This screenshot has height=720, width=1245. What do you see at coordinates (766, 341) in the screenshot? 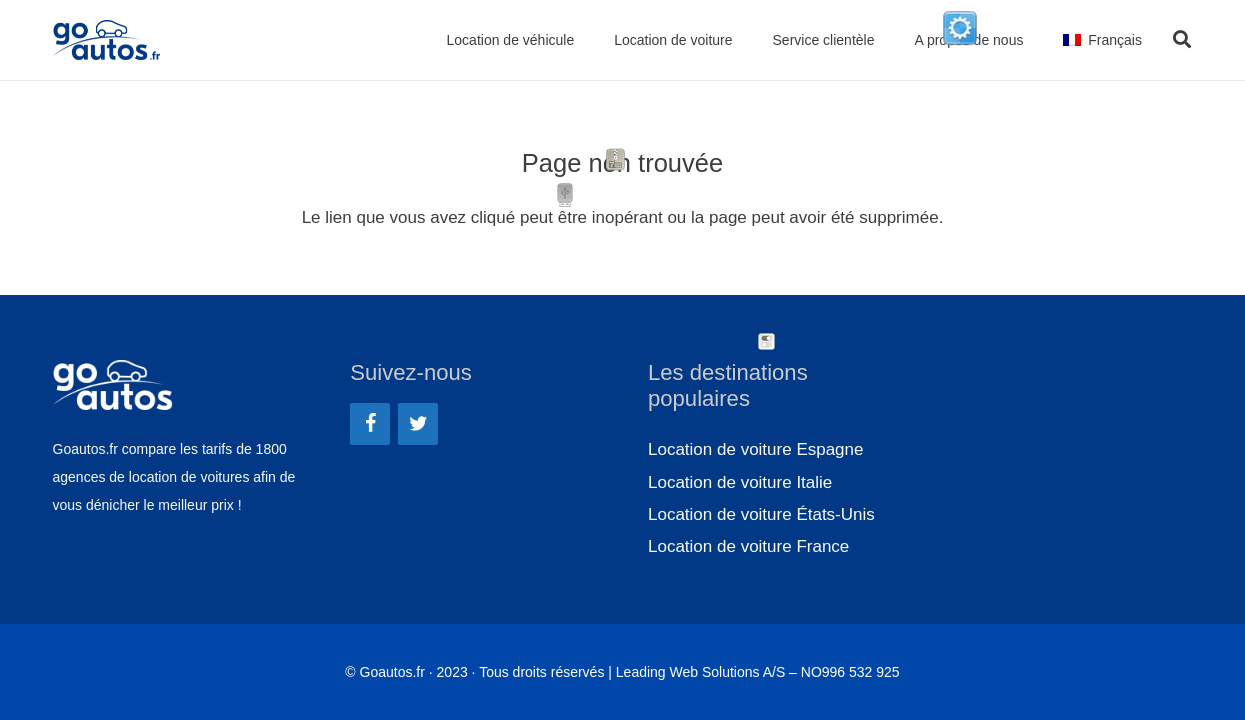
I see `open system tweaks or customization settings` at bounding box center [766, 341].